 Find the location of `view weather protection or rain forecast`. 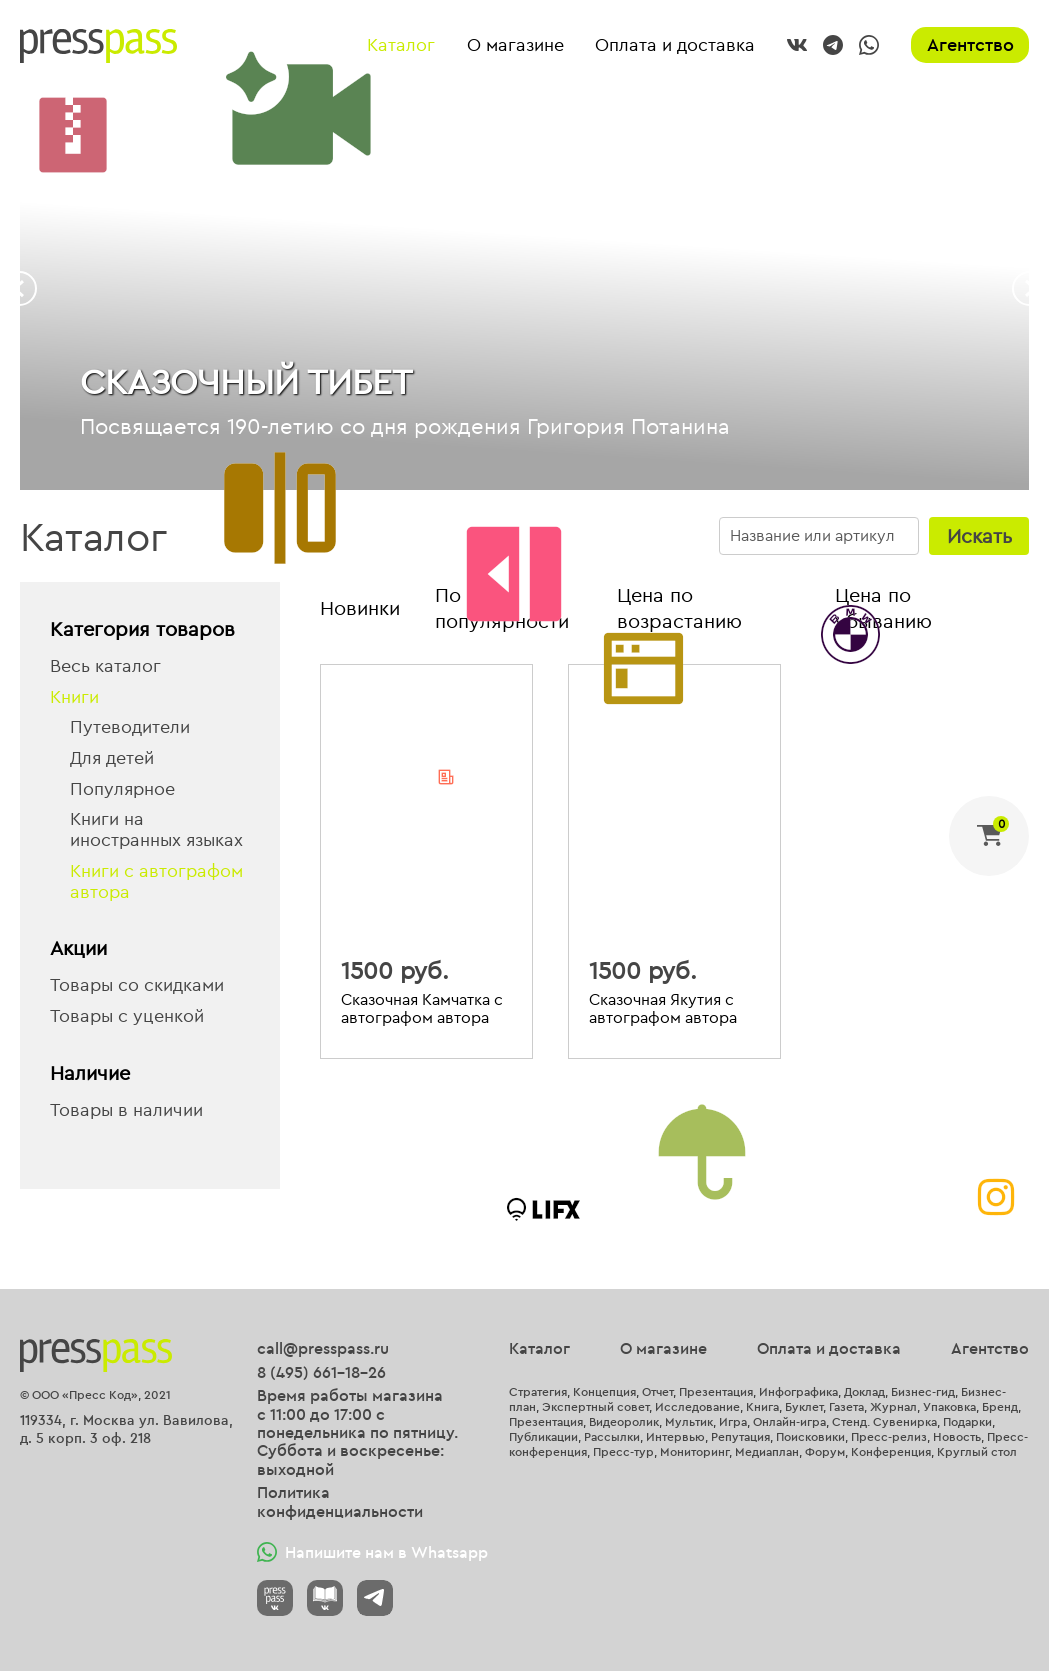

view weather protection or rain forecast is located at coordinates (702, 1152).